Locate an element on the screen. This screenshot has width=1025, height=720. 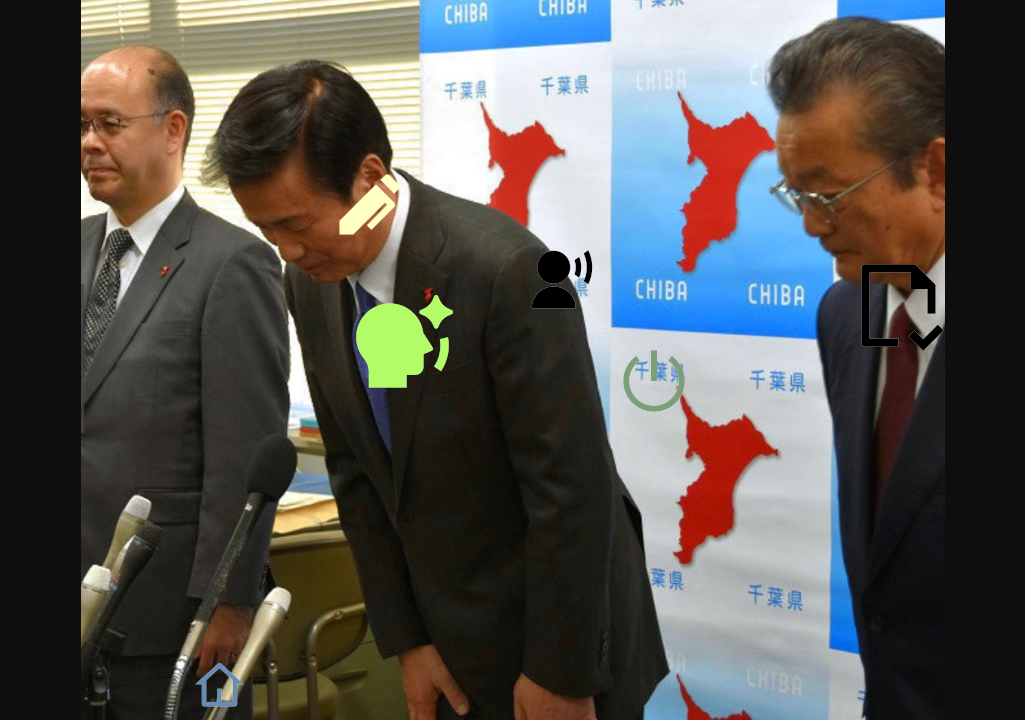
access speak ai voice assistant is located at coordinates (402, 345).